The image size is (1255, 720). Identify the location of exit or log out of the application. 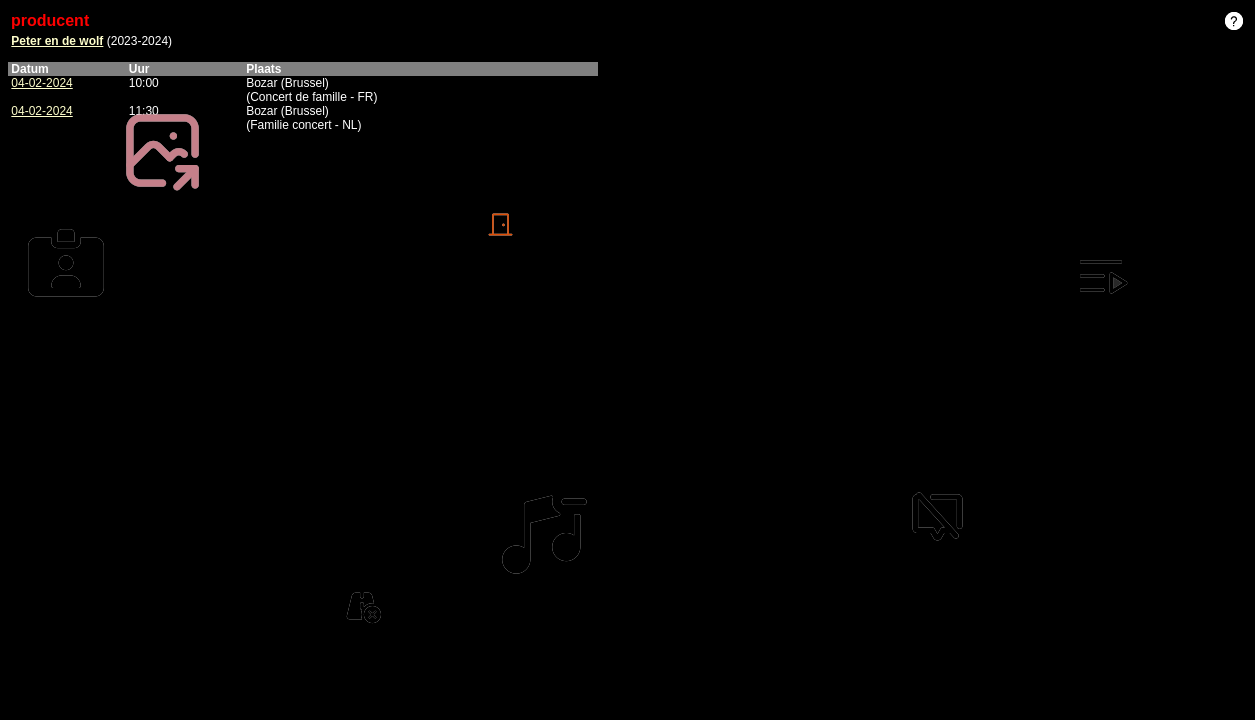
(500, 224).